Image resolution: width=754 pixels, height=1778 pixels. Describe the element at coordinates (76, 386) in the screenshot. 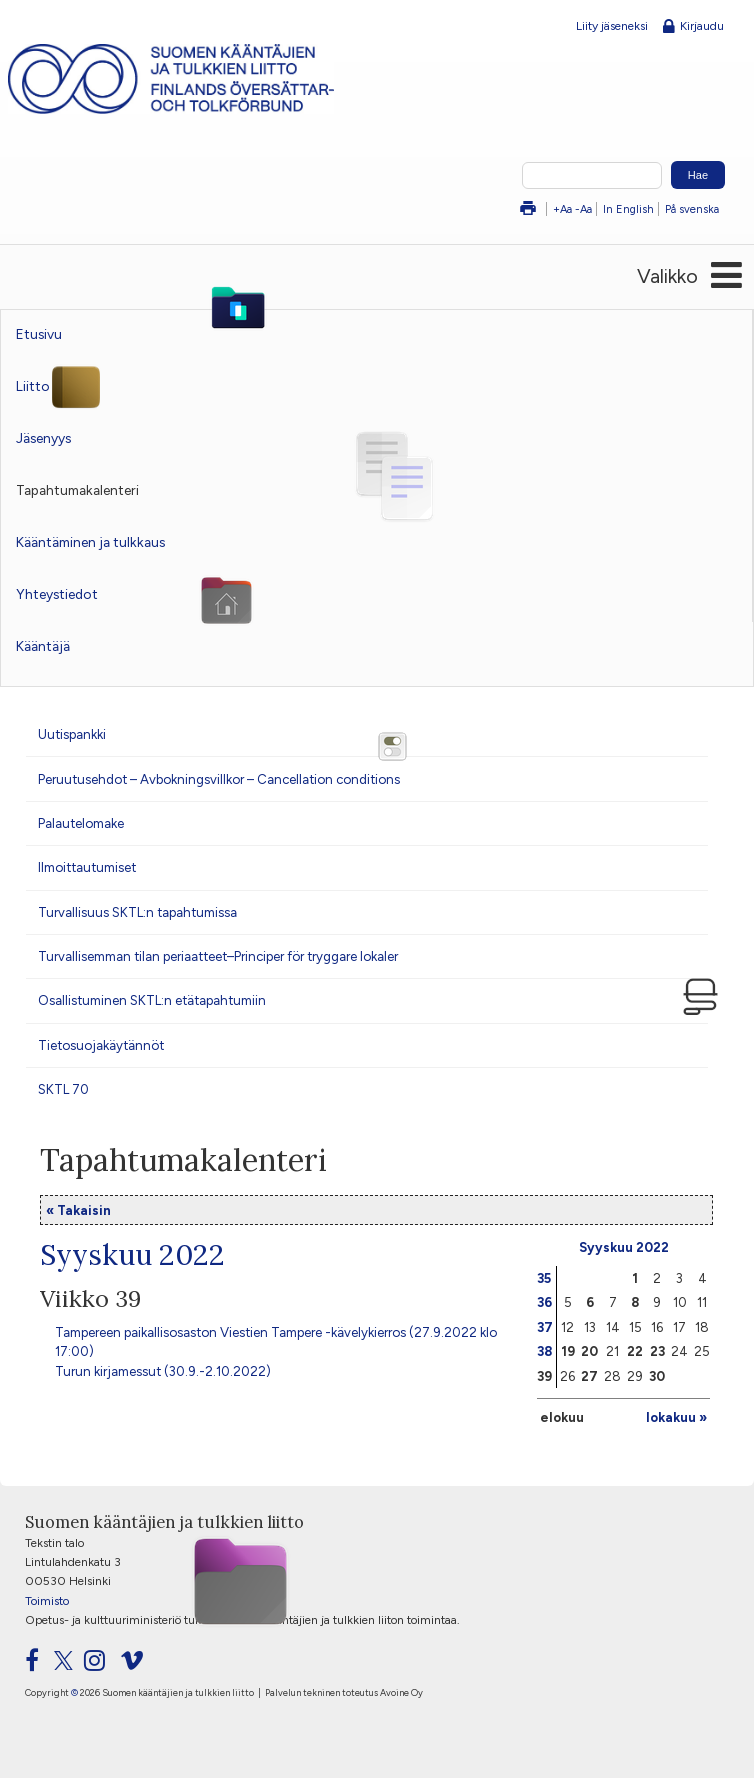

I see `access your desktop folder` at that location.